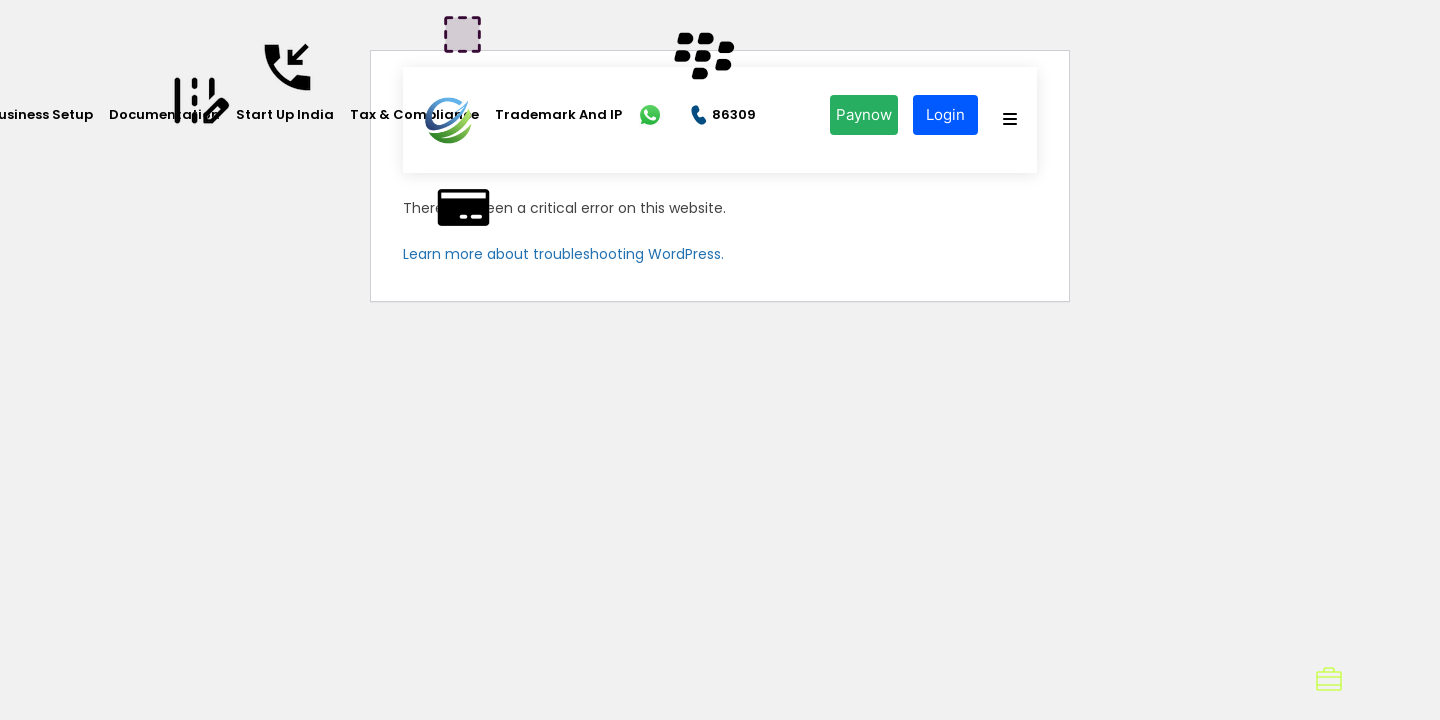  I want to click on select or highlight an area, so click(462, 34).